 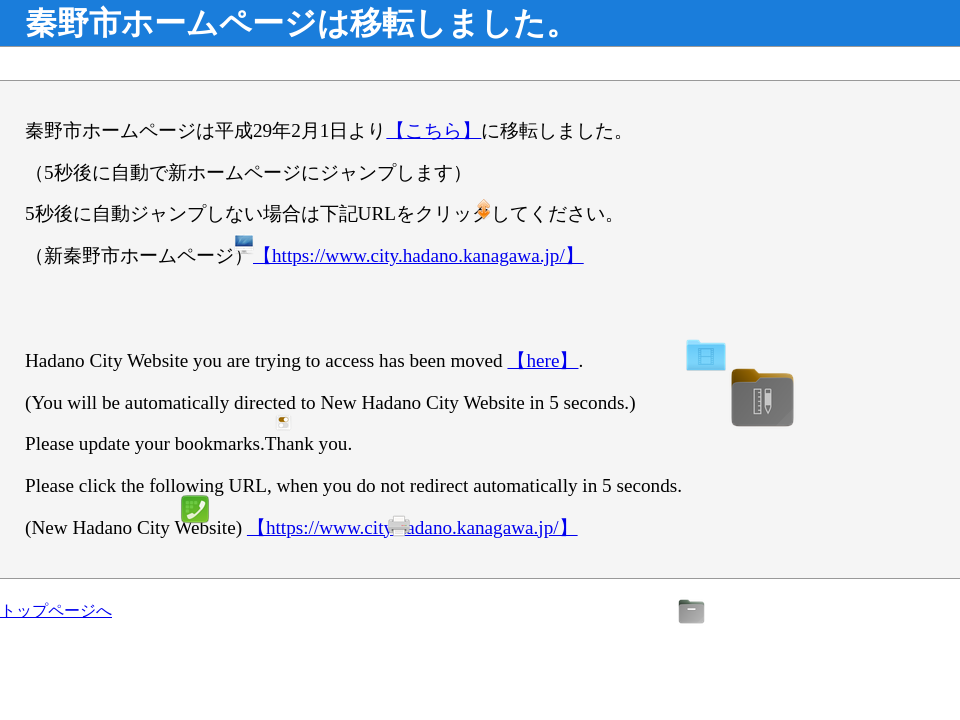 I want to click on flip object vertically, so click(x=484, y=210).